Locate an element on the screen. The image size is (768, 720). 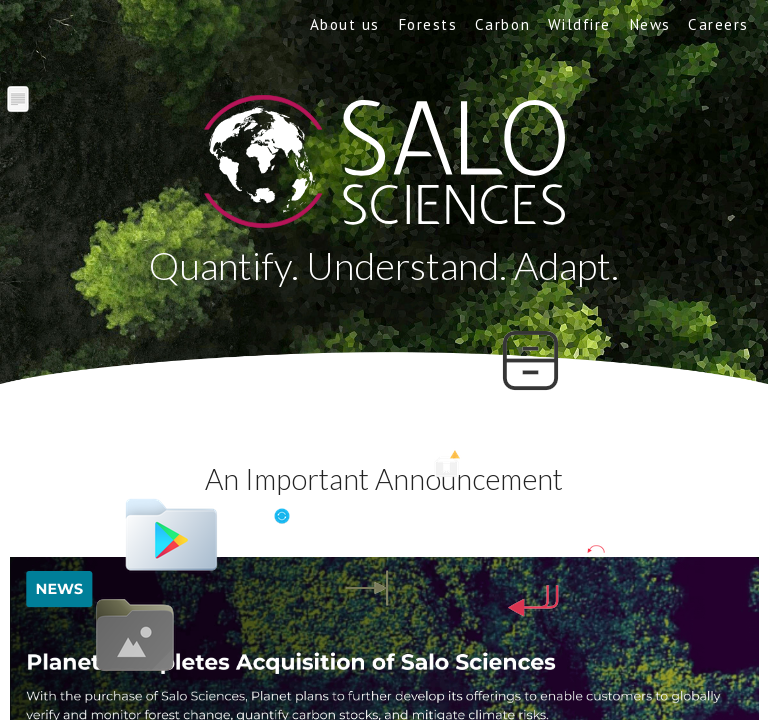
indicates a file or folder contains documents is located at coordinates (18, 99).